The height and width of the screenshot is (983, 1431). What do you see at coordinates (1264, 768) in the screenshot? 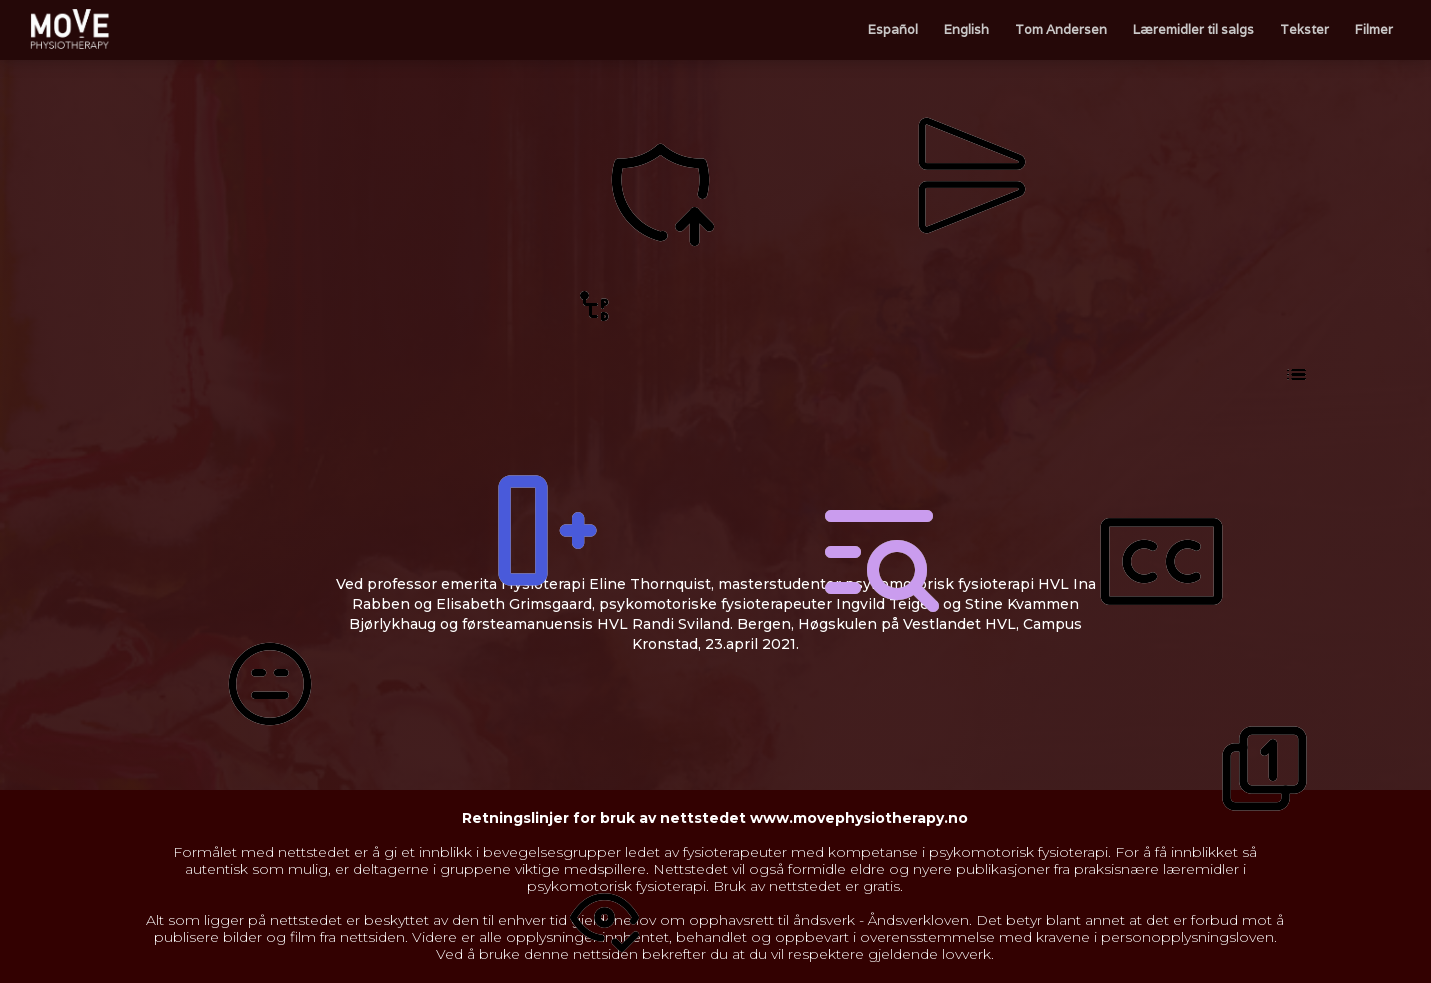
I see `view first item in a collection` at bounding box center [1264, 768].